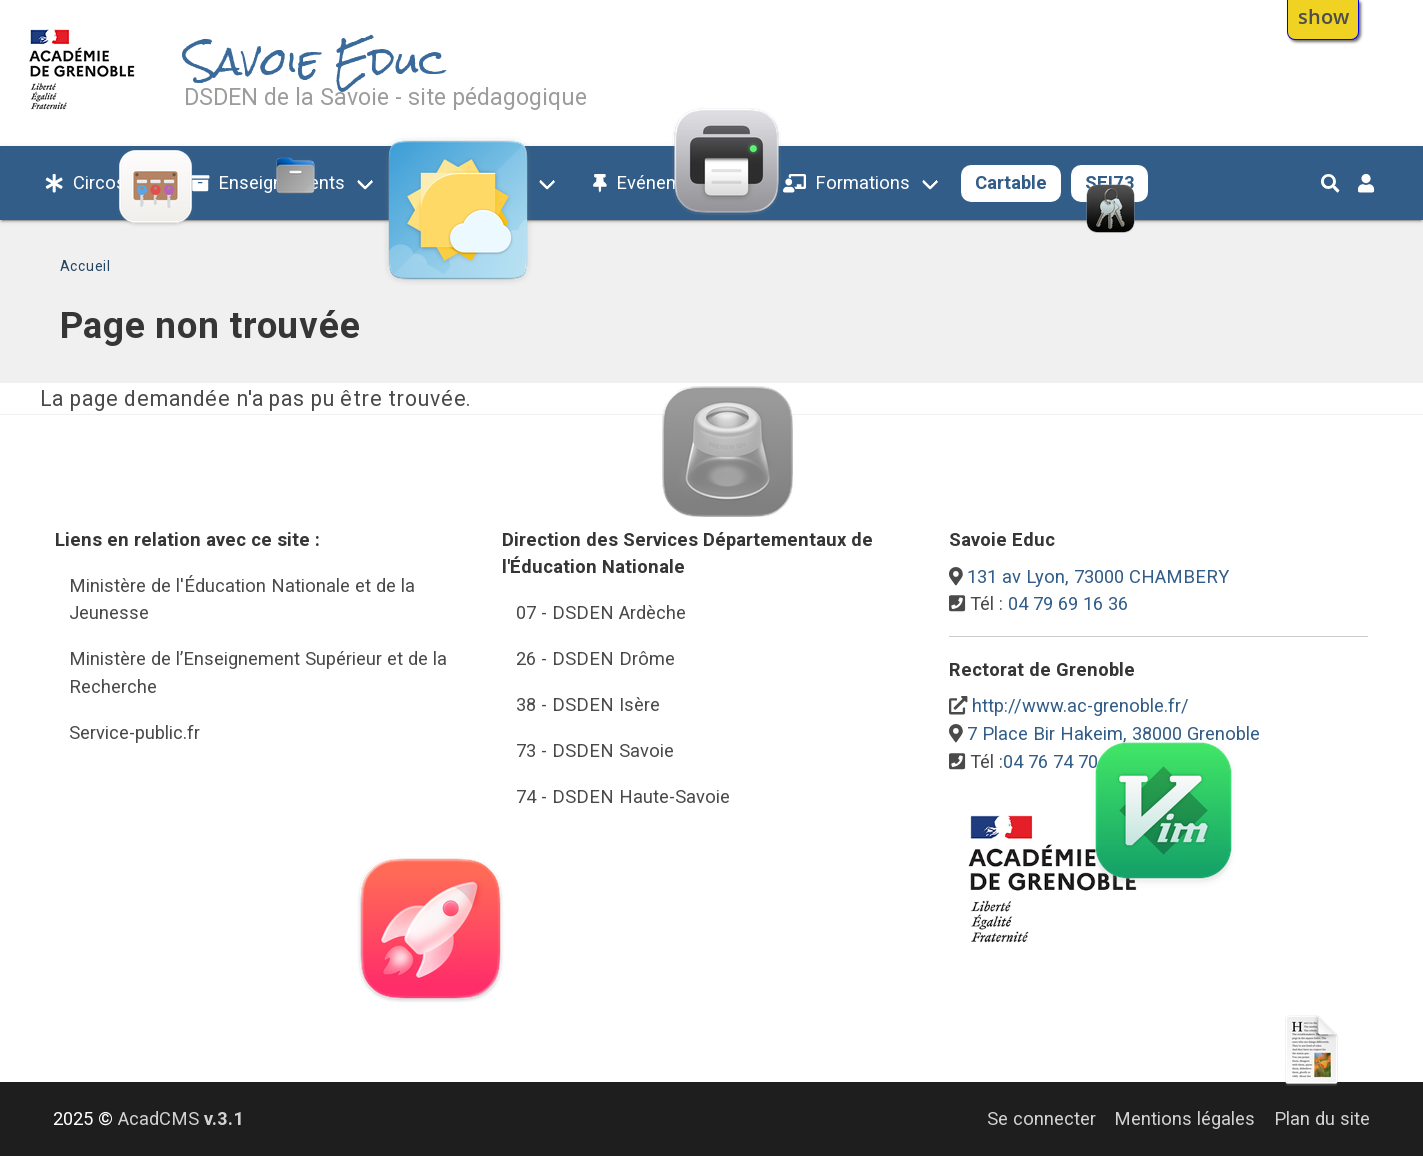  Describe the element at coordinates (726, 160) in the screenshot. I see `open print center to manage print jobs` at that location.